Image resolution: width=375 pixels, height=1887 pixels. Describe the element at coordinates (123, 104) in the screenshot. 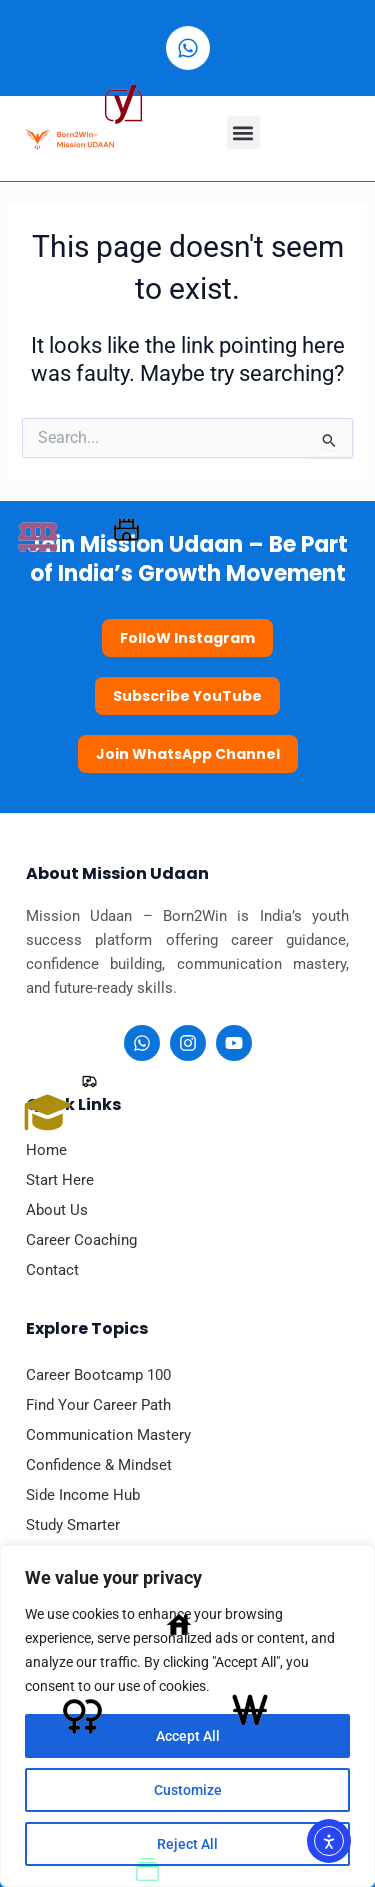

I see `yoast SEO plugin logo` at that location.